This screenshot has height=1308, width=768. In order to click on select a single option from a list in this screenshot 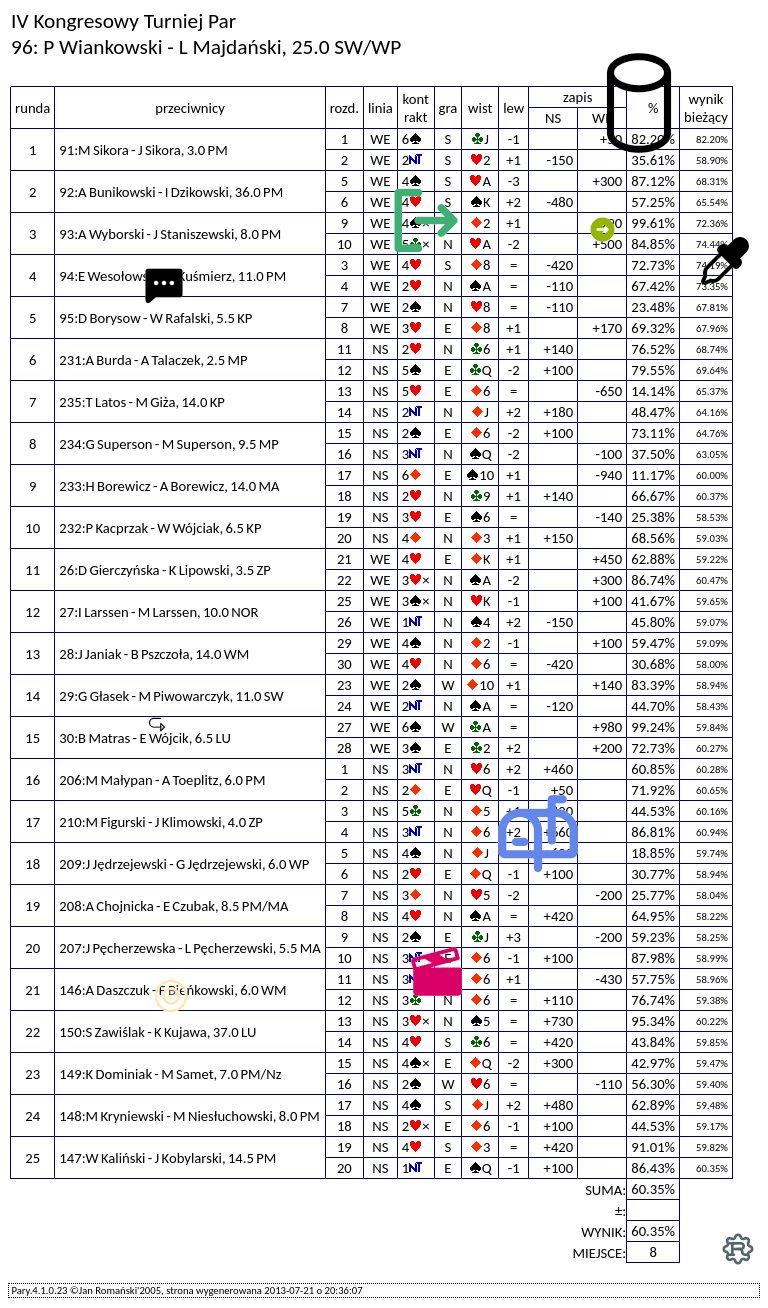, I will do `click(171, 996)`.